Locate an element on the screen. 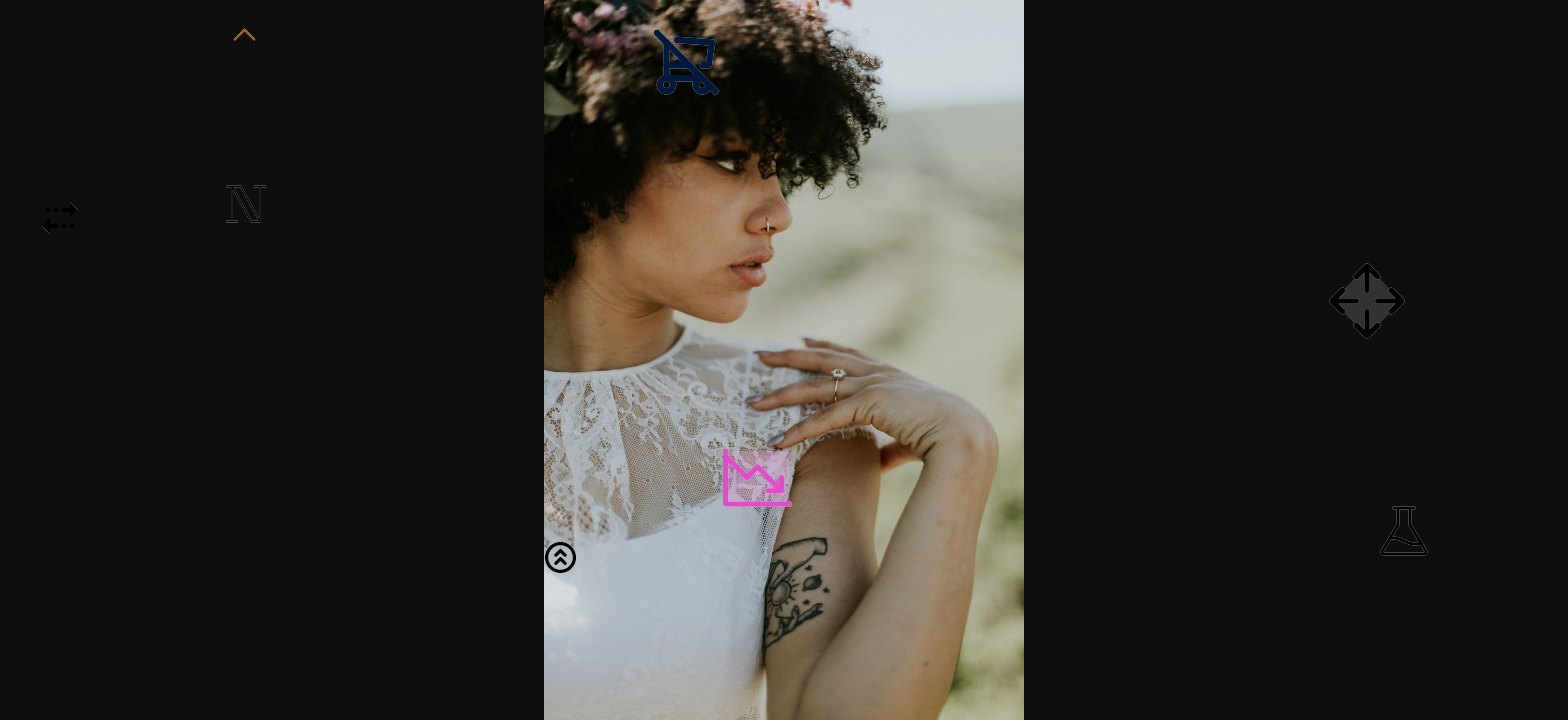  collapse an expanded section is located at coordinates (244, 35).